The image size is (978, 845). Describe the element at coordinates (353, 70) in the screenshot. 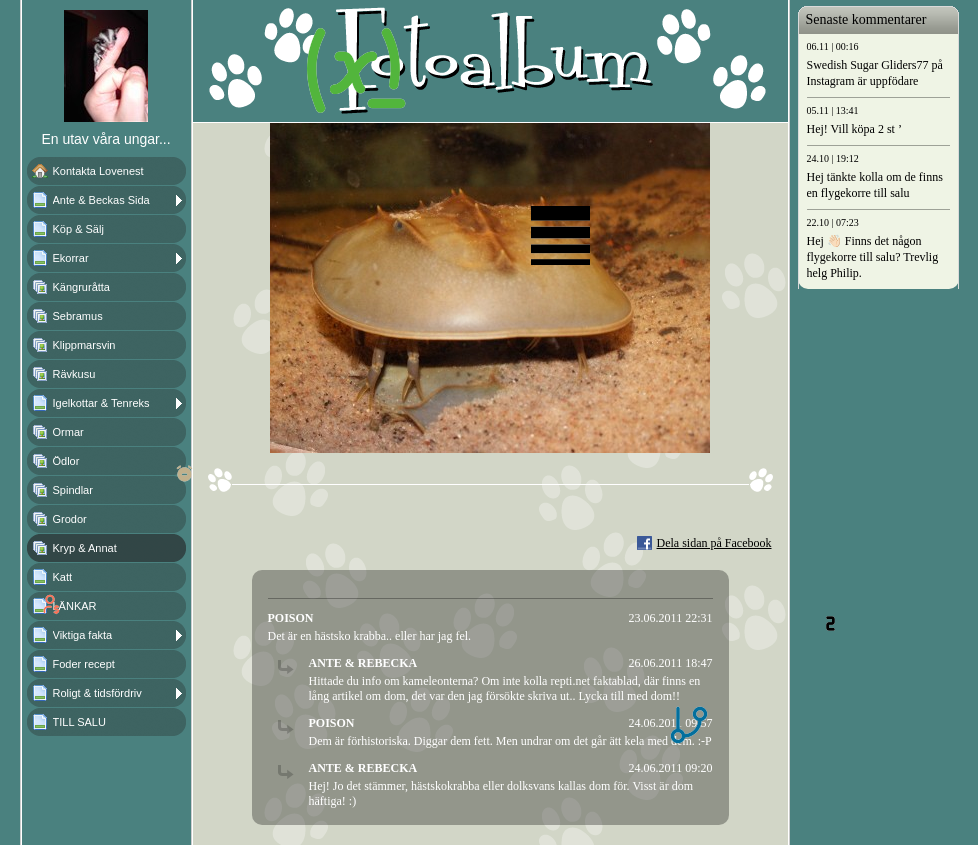

I see `remove a variable from an equation or formula` at that location.